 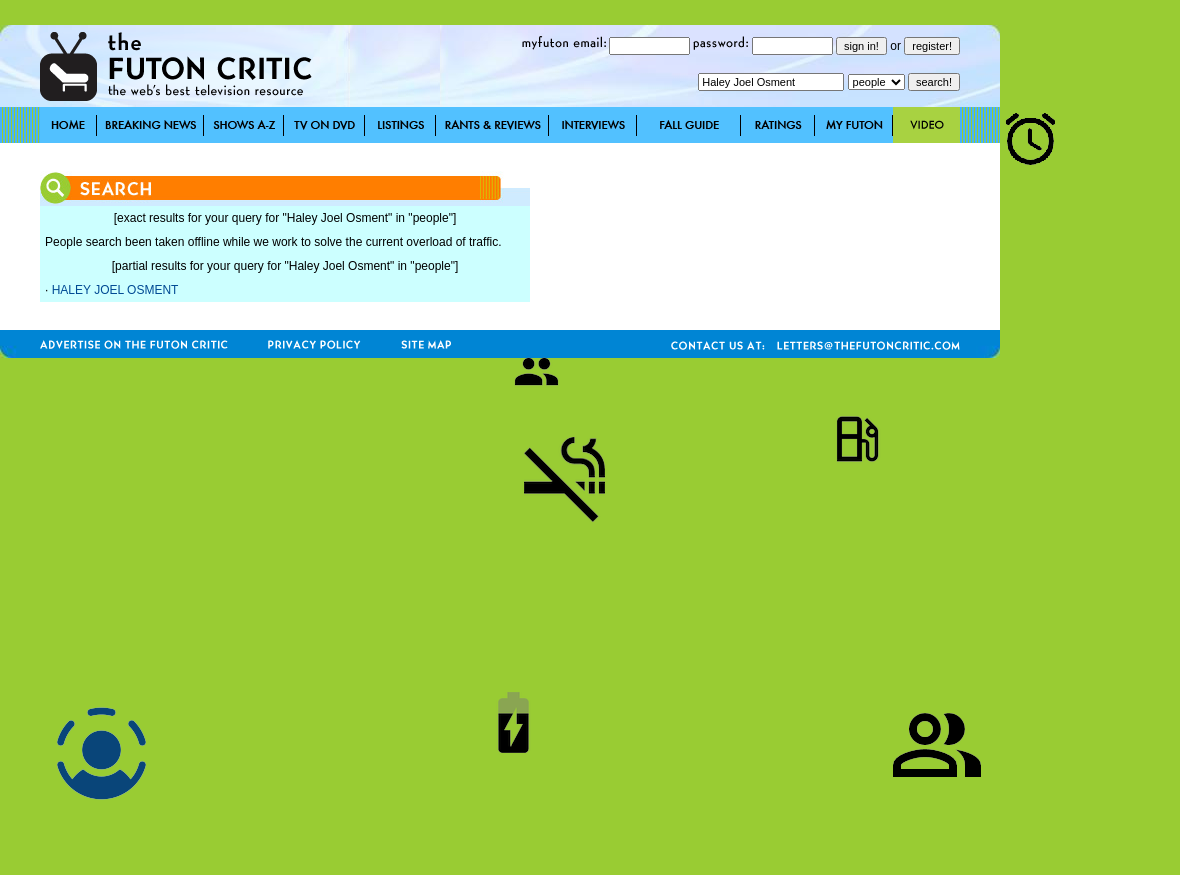 I want to click on find nearby gas stations, so click(x=857, y=439).